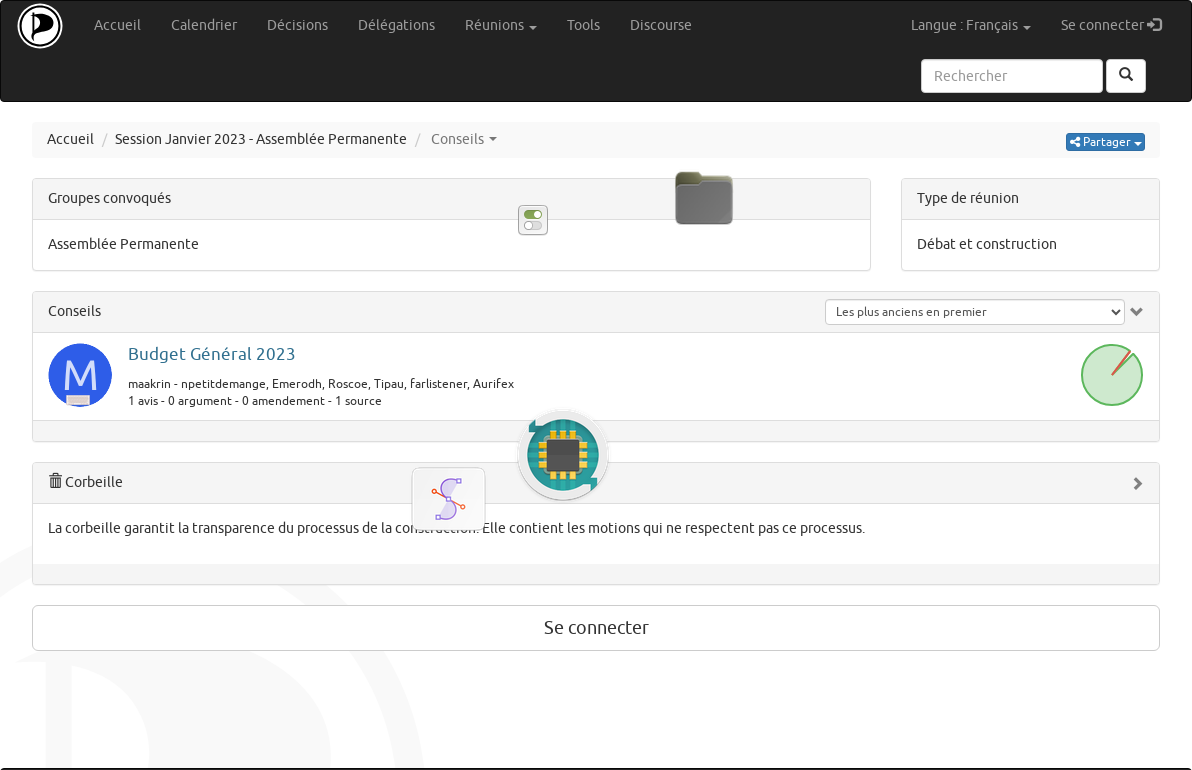  I want to click on apple magic keyboard with touch id in orange/pink, so click(78, 400).